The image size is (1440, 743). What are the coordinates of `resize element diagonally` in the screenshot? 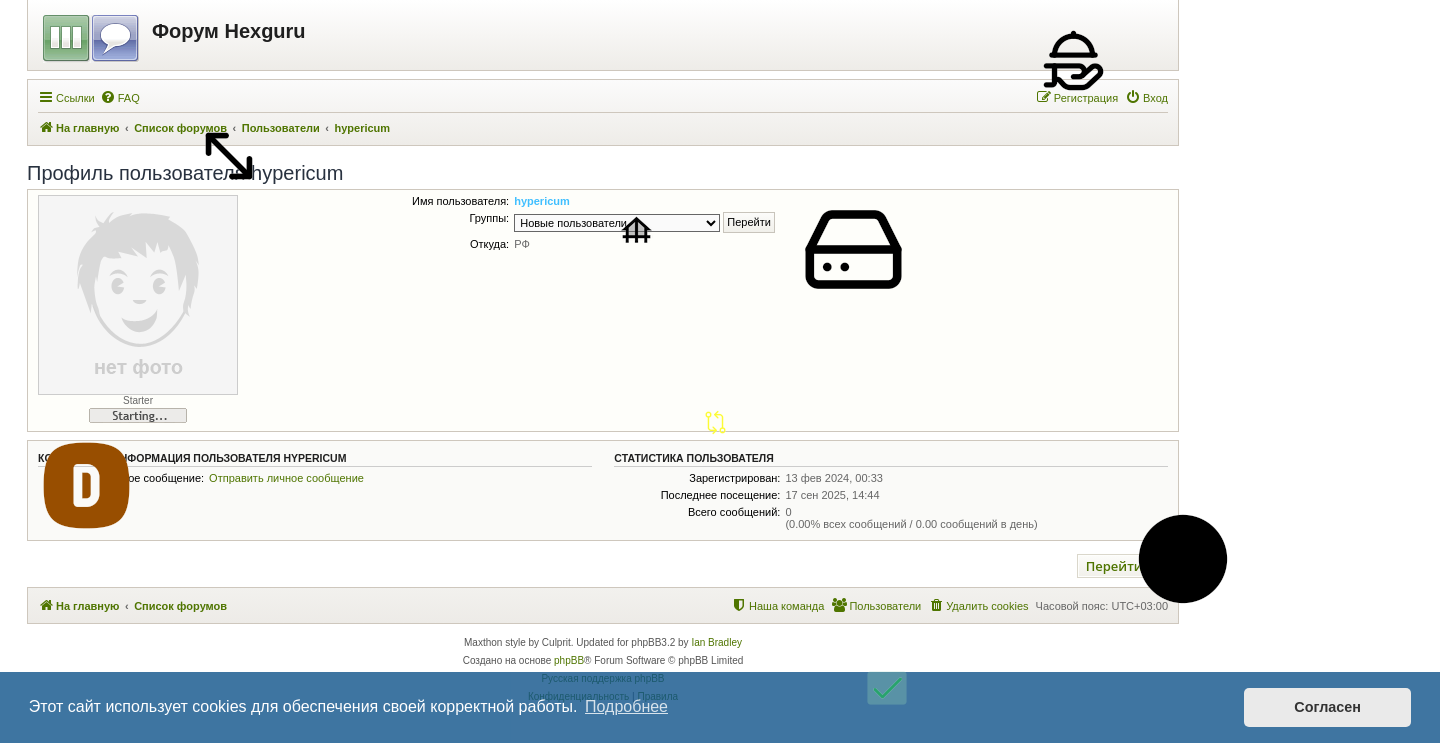 It's located at (229, 156).